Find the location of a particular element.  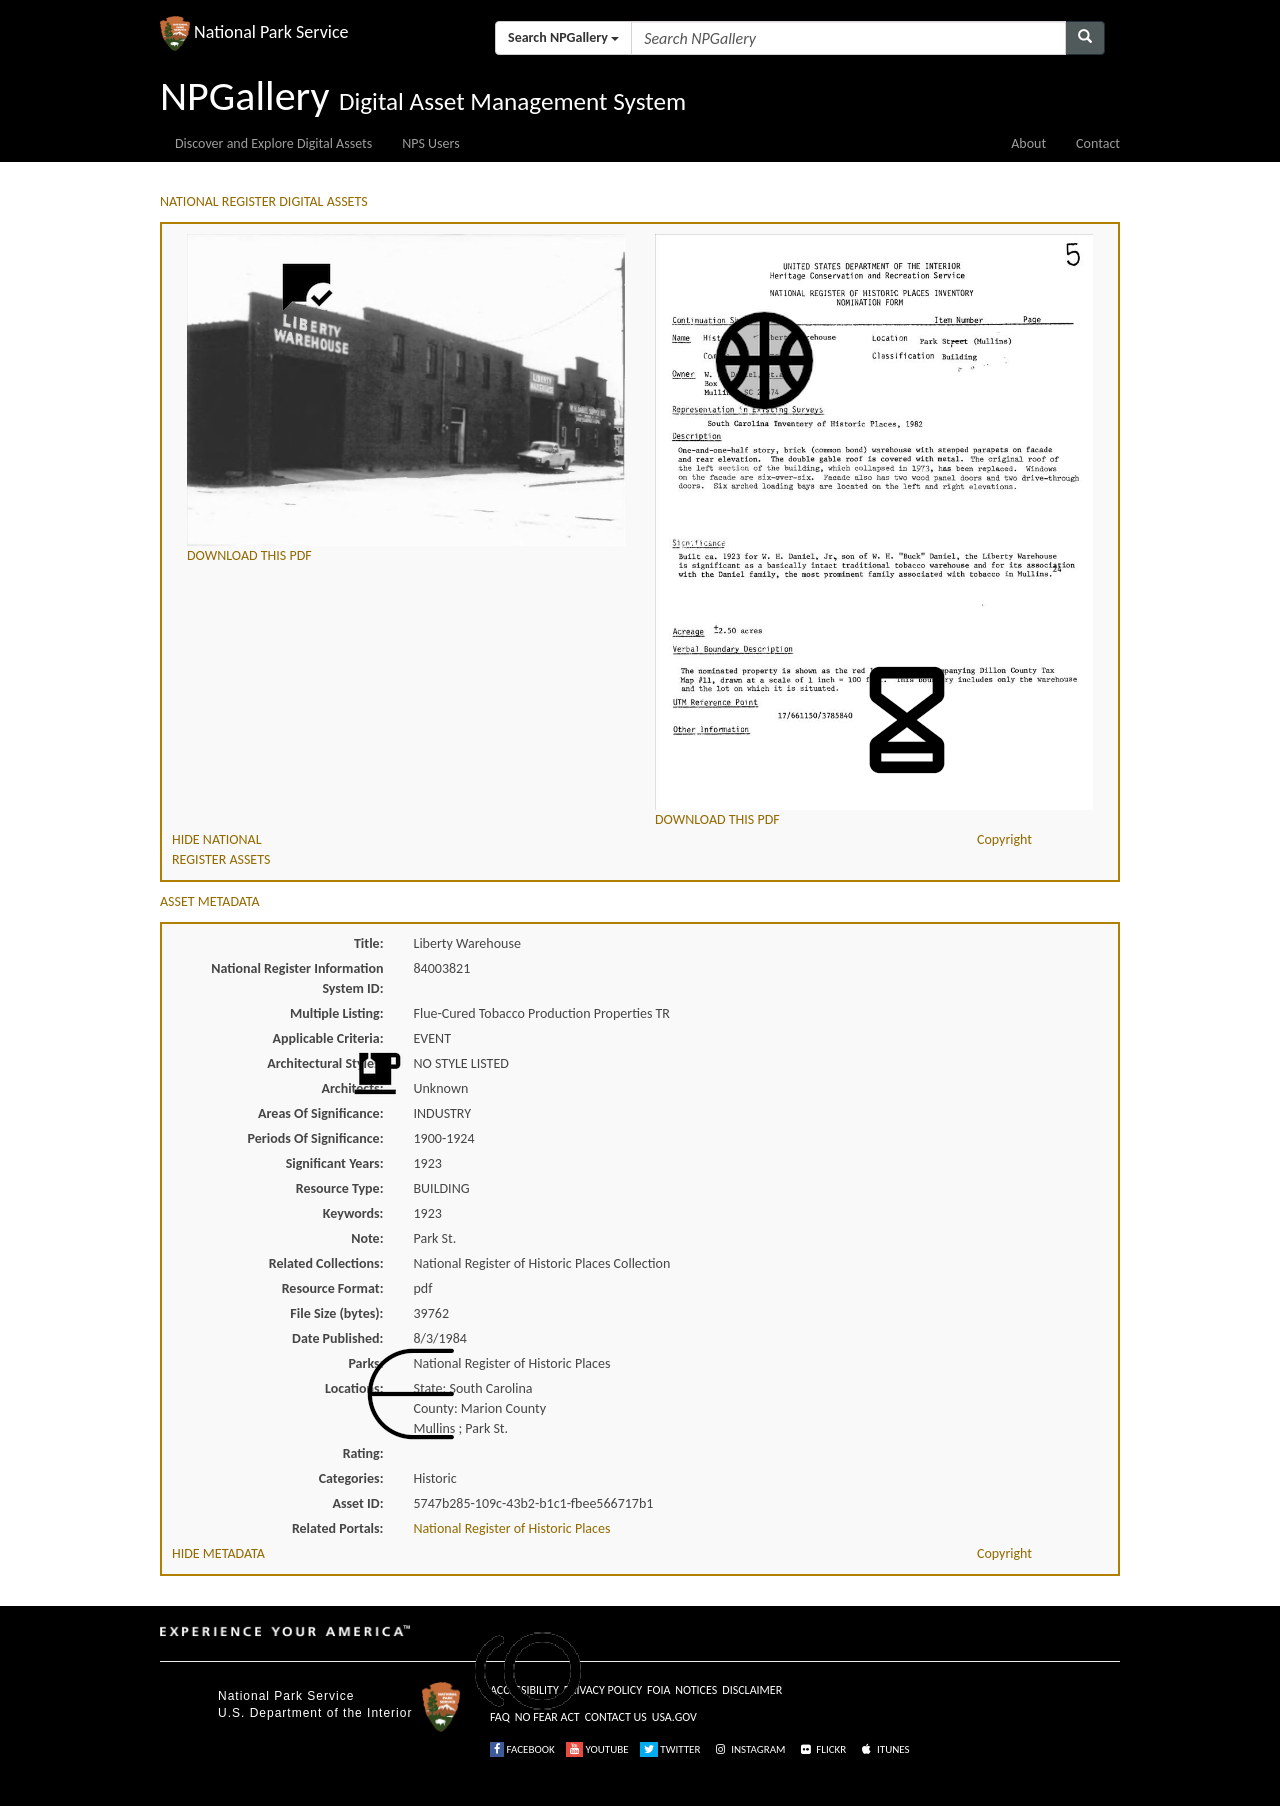

view toll or payment information is located at coordinates (528, 1671).